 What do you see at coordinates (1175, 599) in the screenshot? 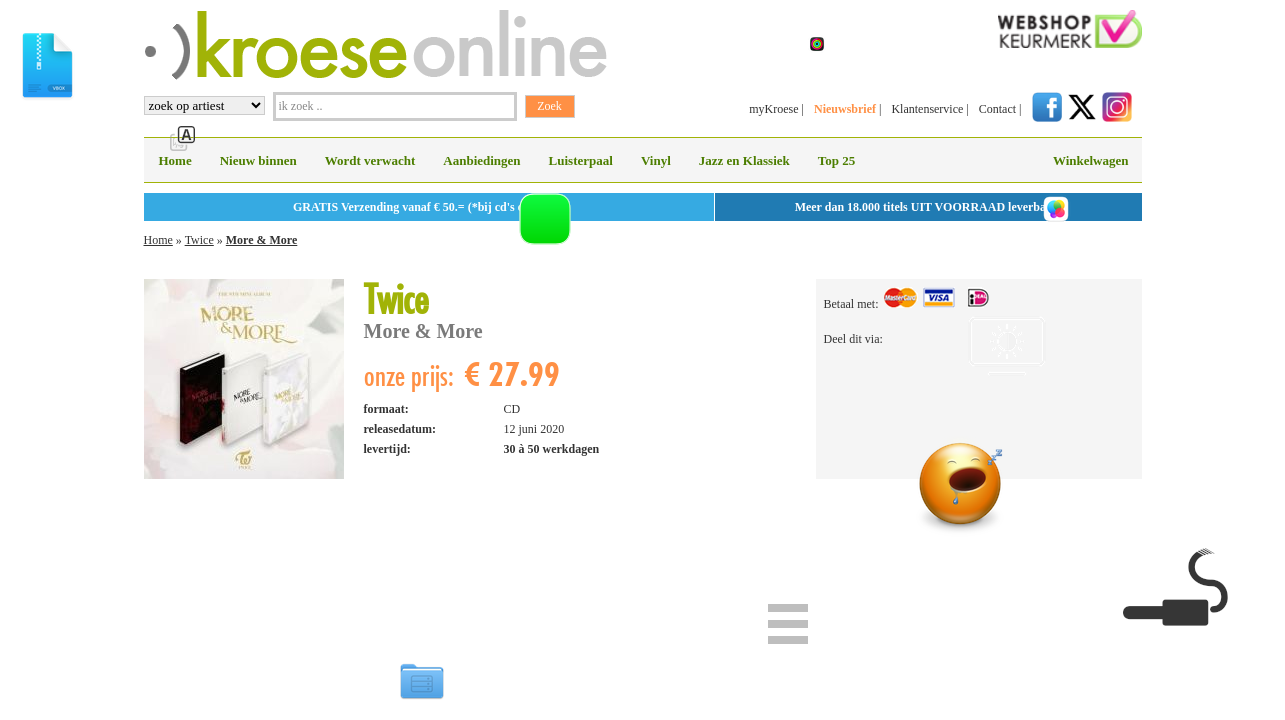
I see `audio output via headphones` at bounding box center [1175, 599].